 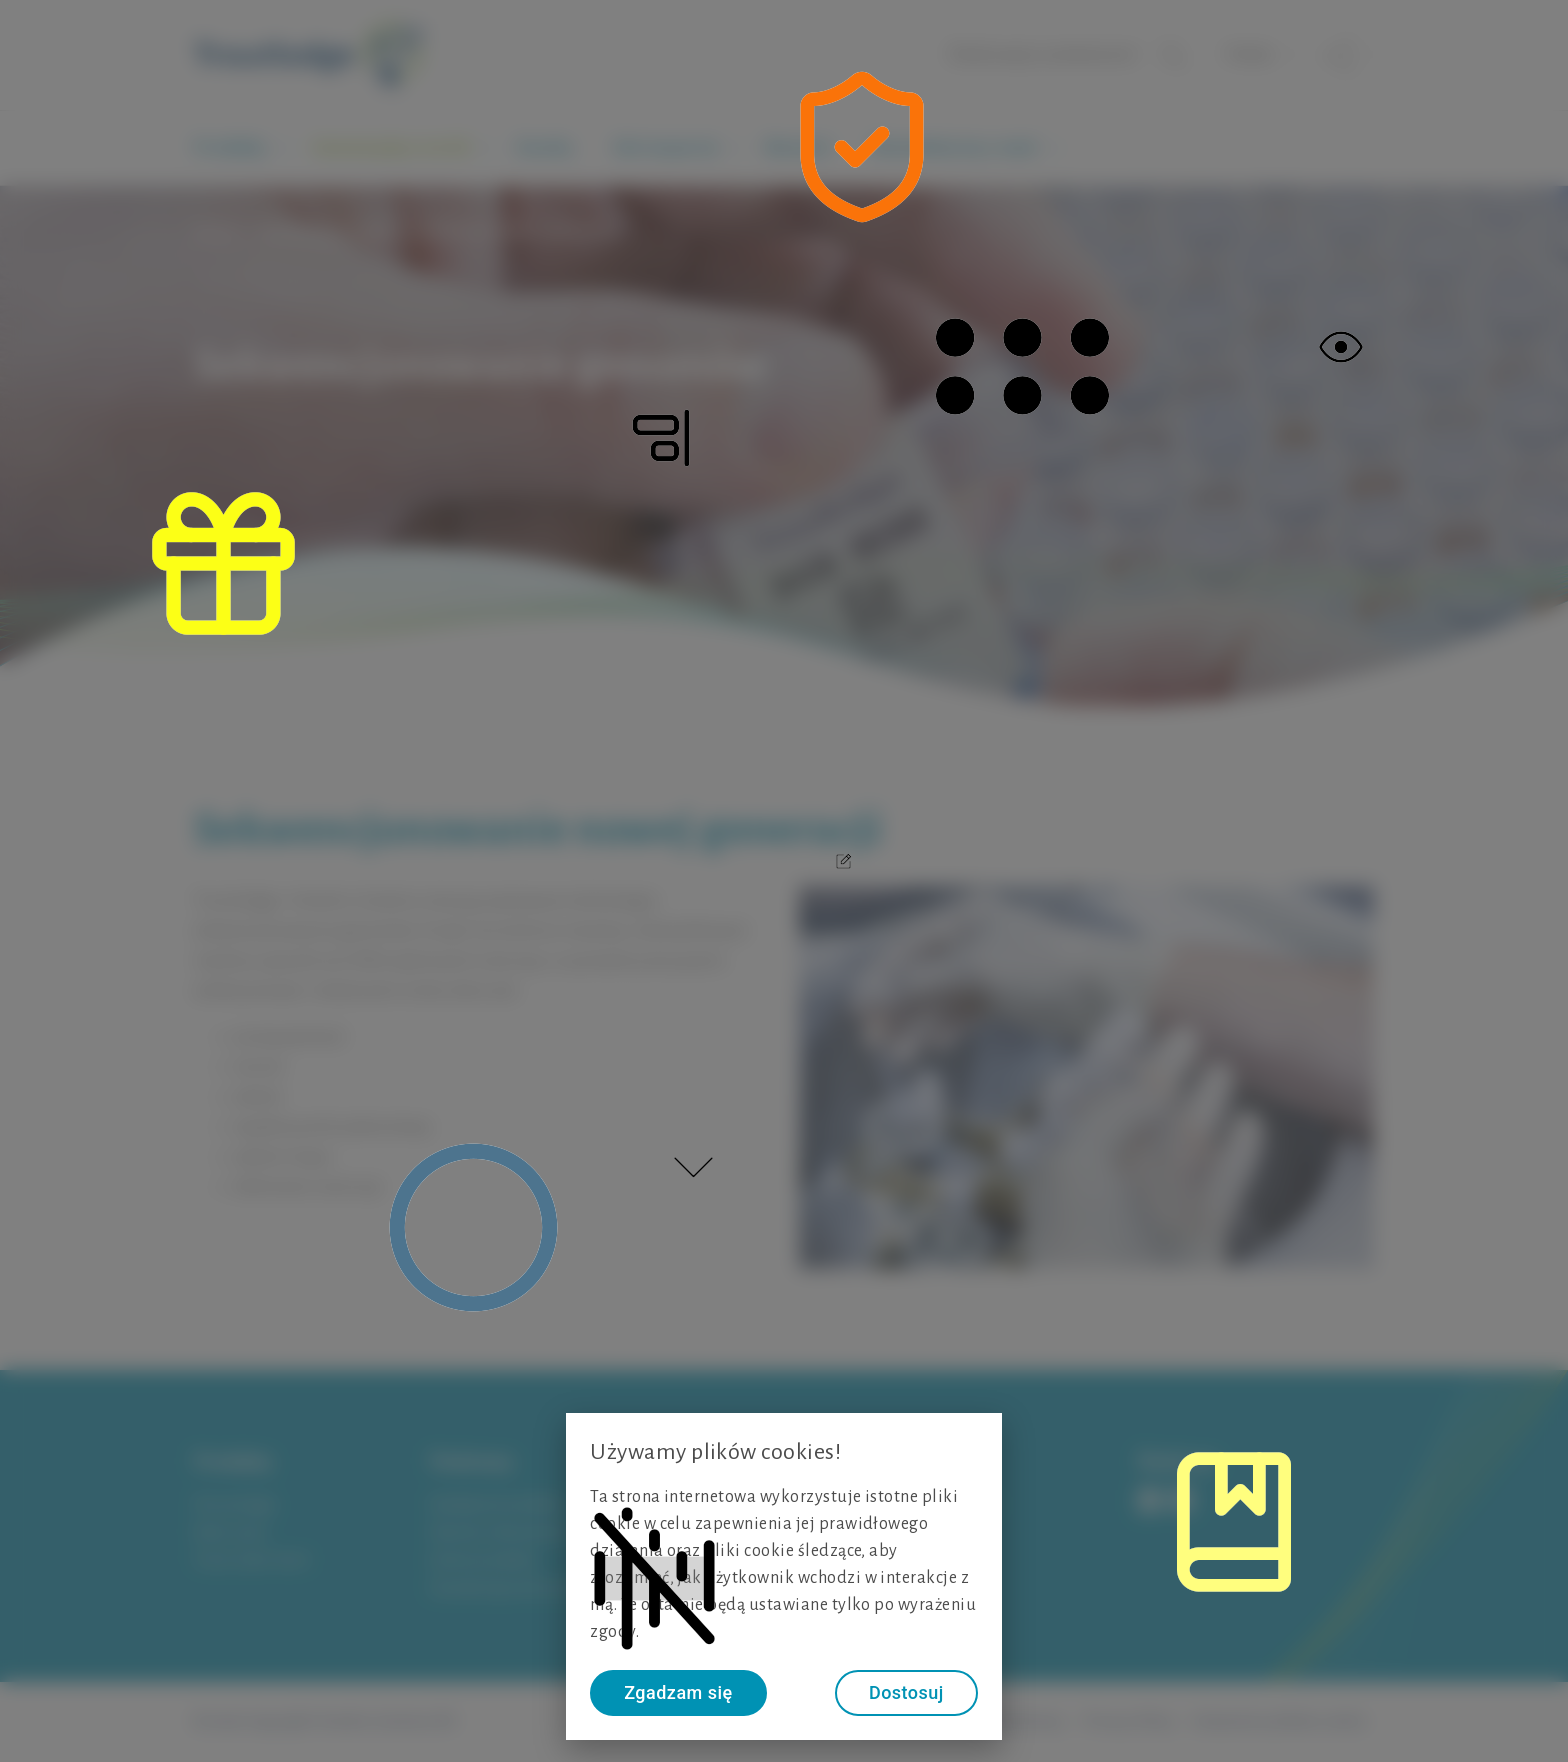 What do you see at coordinates (693, 1165) in the screenshot?
I see `expand a dropdown menu` at bounding box center [693, 1165].